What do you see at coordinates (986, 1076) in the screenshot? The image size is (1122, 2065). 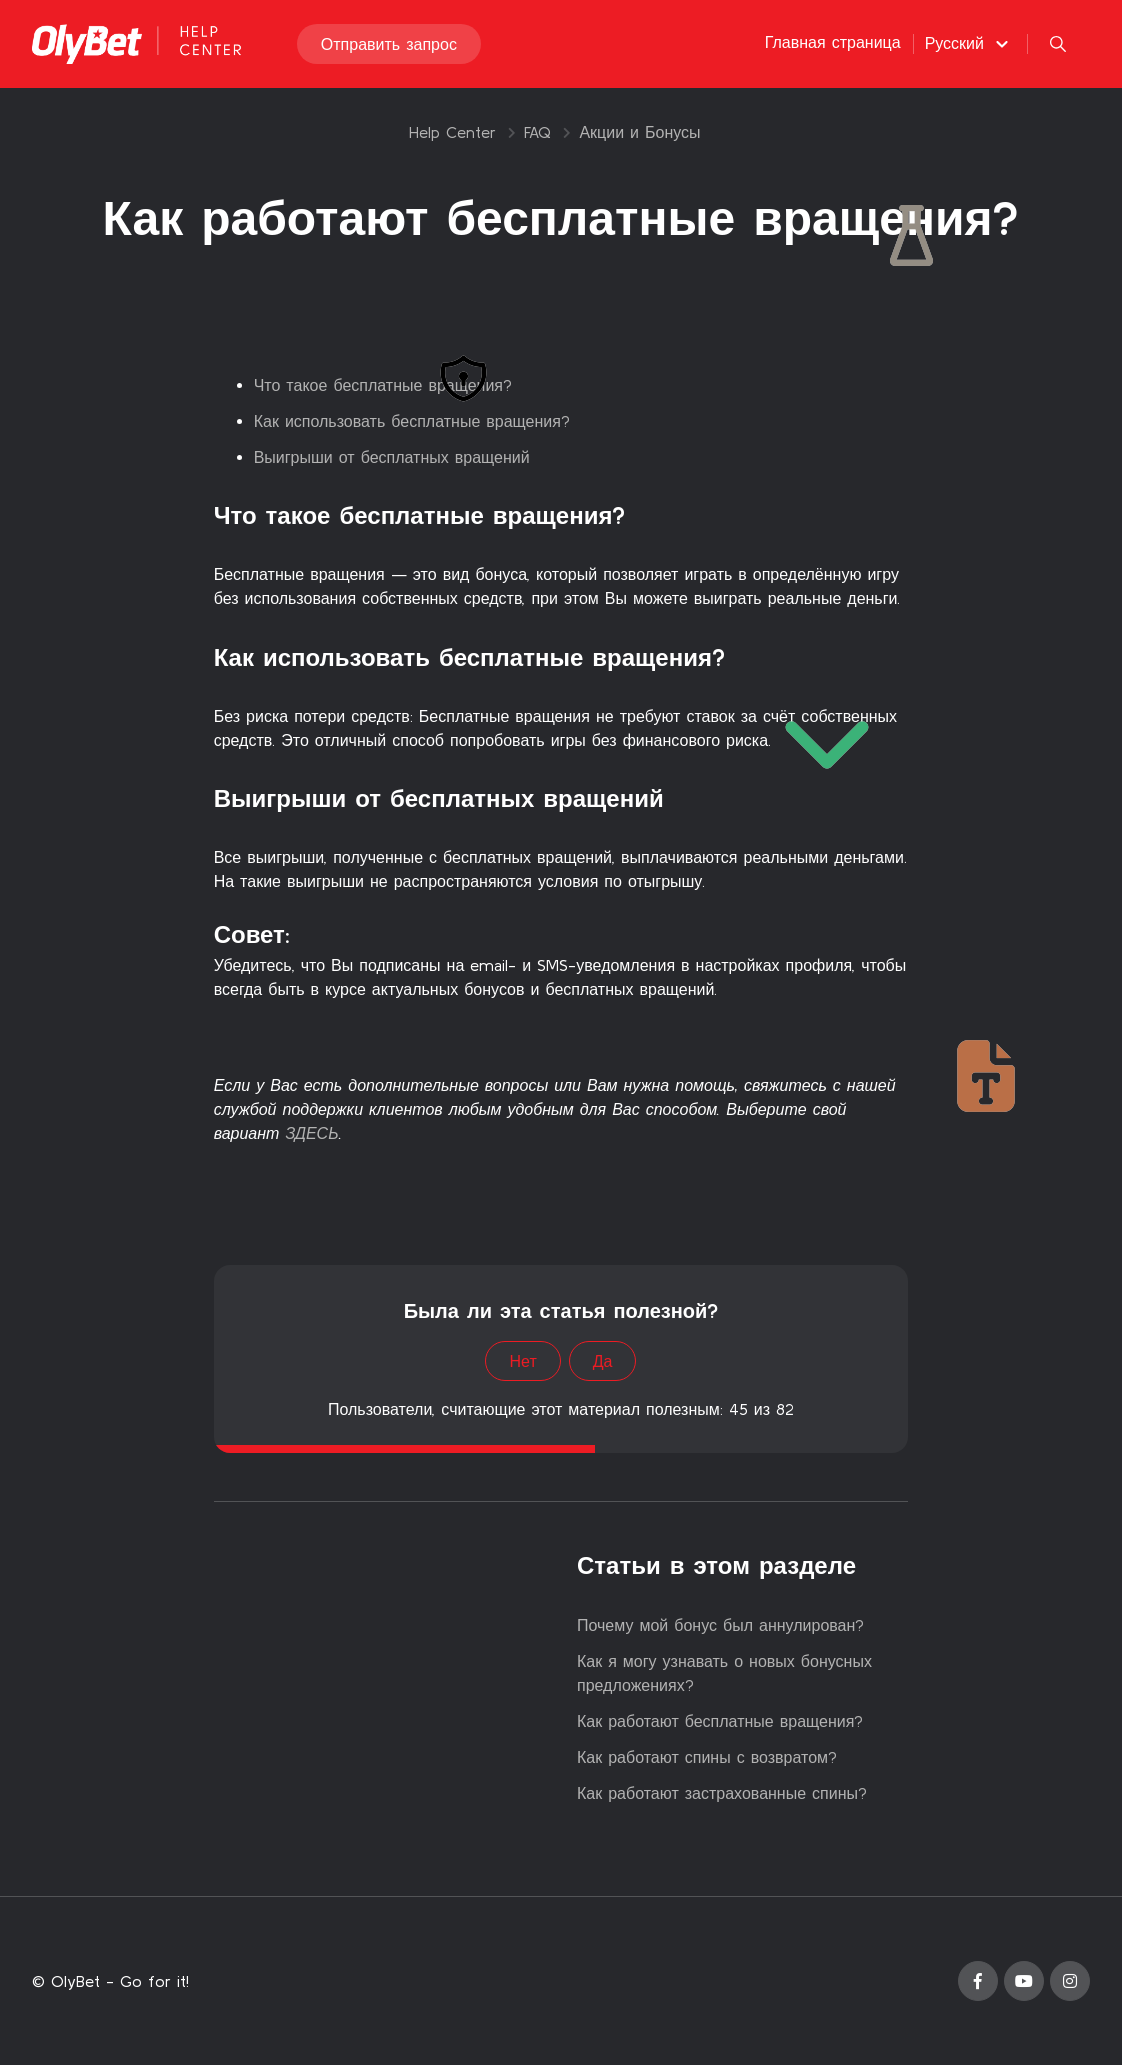 I see `open a text or typography file` at bounding box center [986, 1076].